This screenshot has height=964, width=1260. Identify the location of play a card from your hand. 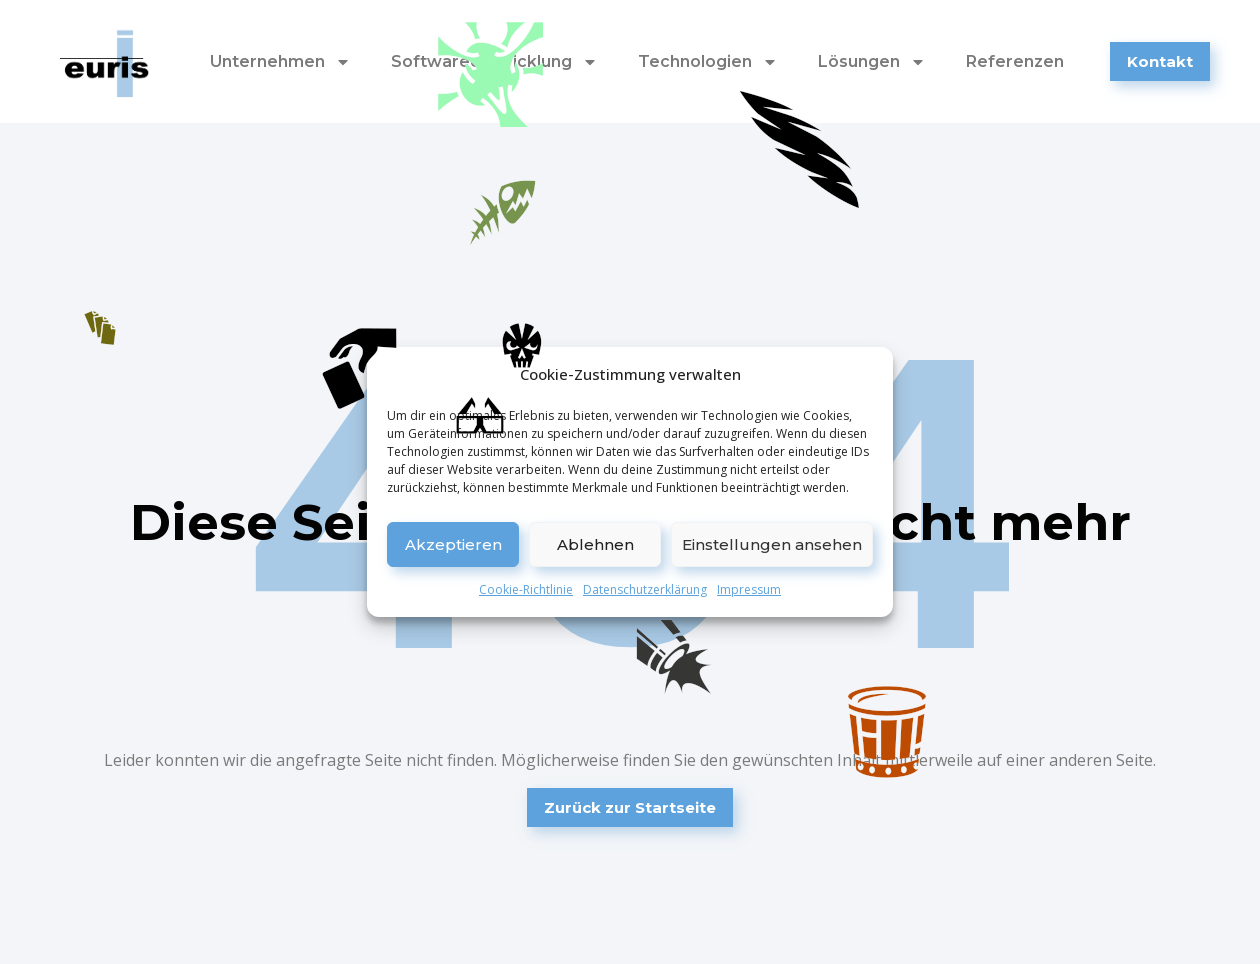
(359, 368).